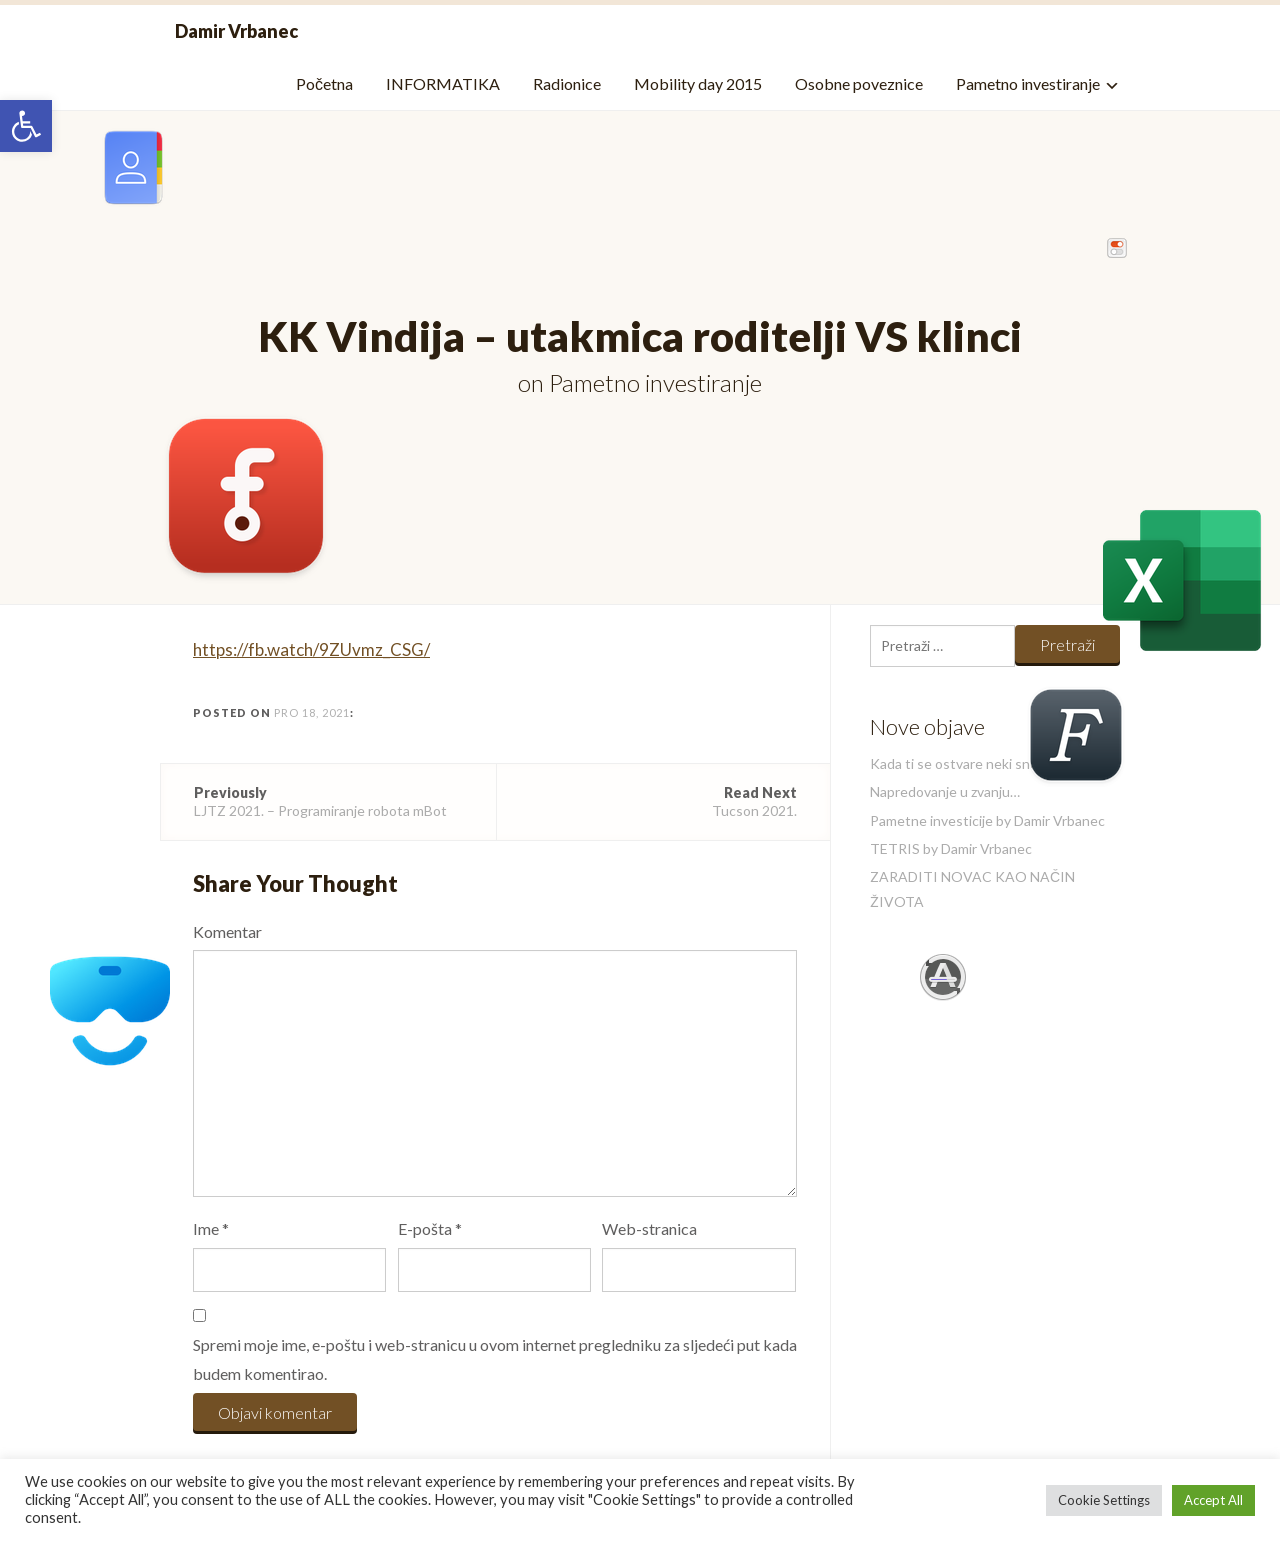  Describe the element at coordinates (1117, 248) in the screenshot. I see `open unity tweak tool settings` at that location.